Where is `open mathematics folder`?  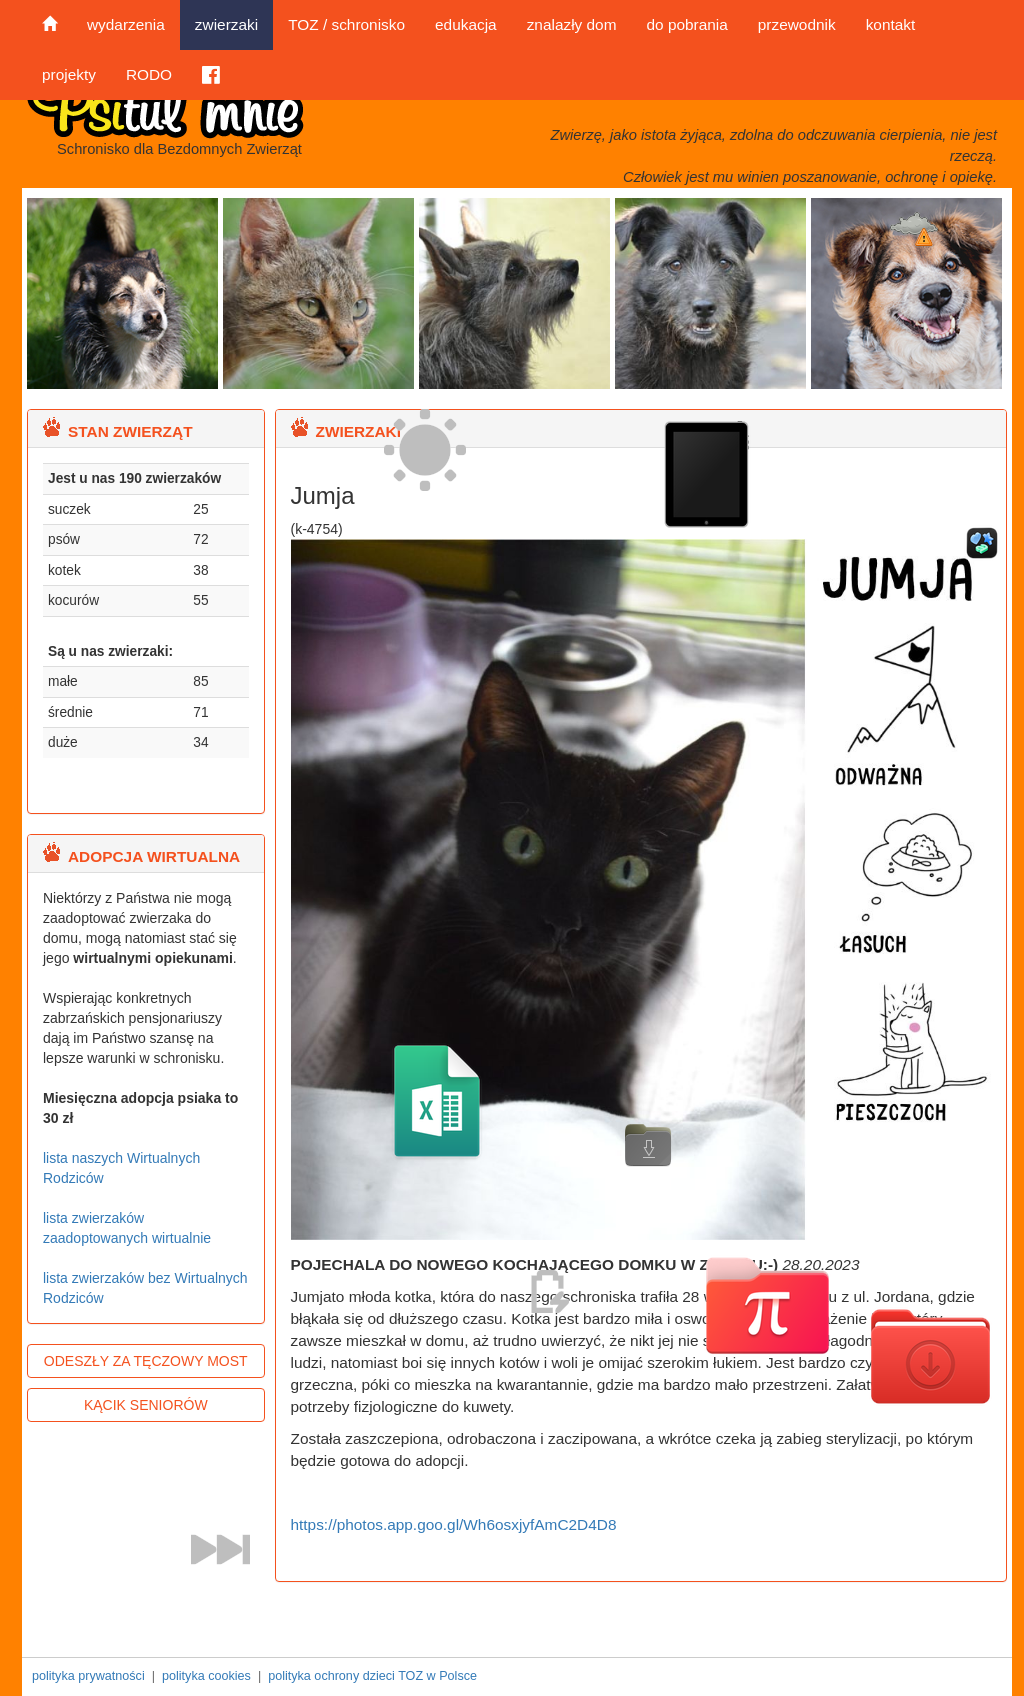
open mathematics folder is located at coordinates (767, 1309).